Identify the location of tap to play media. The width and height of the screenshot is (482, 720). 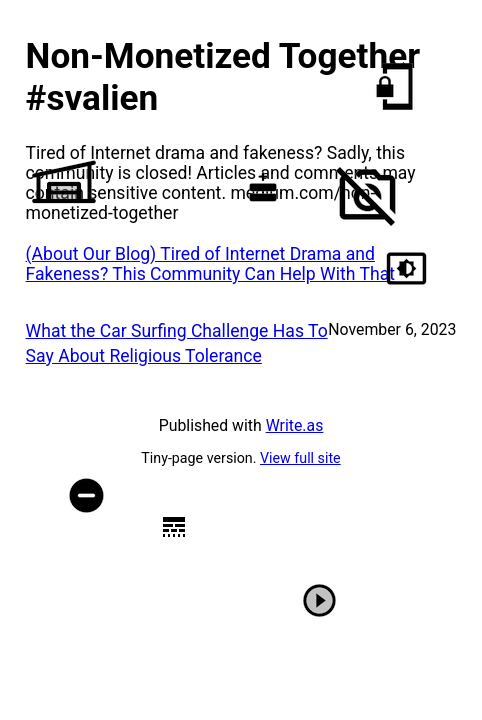
(319, 600).